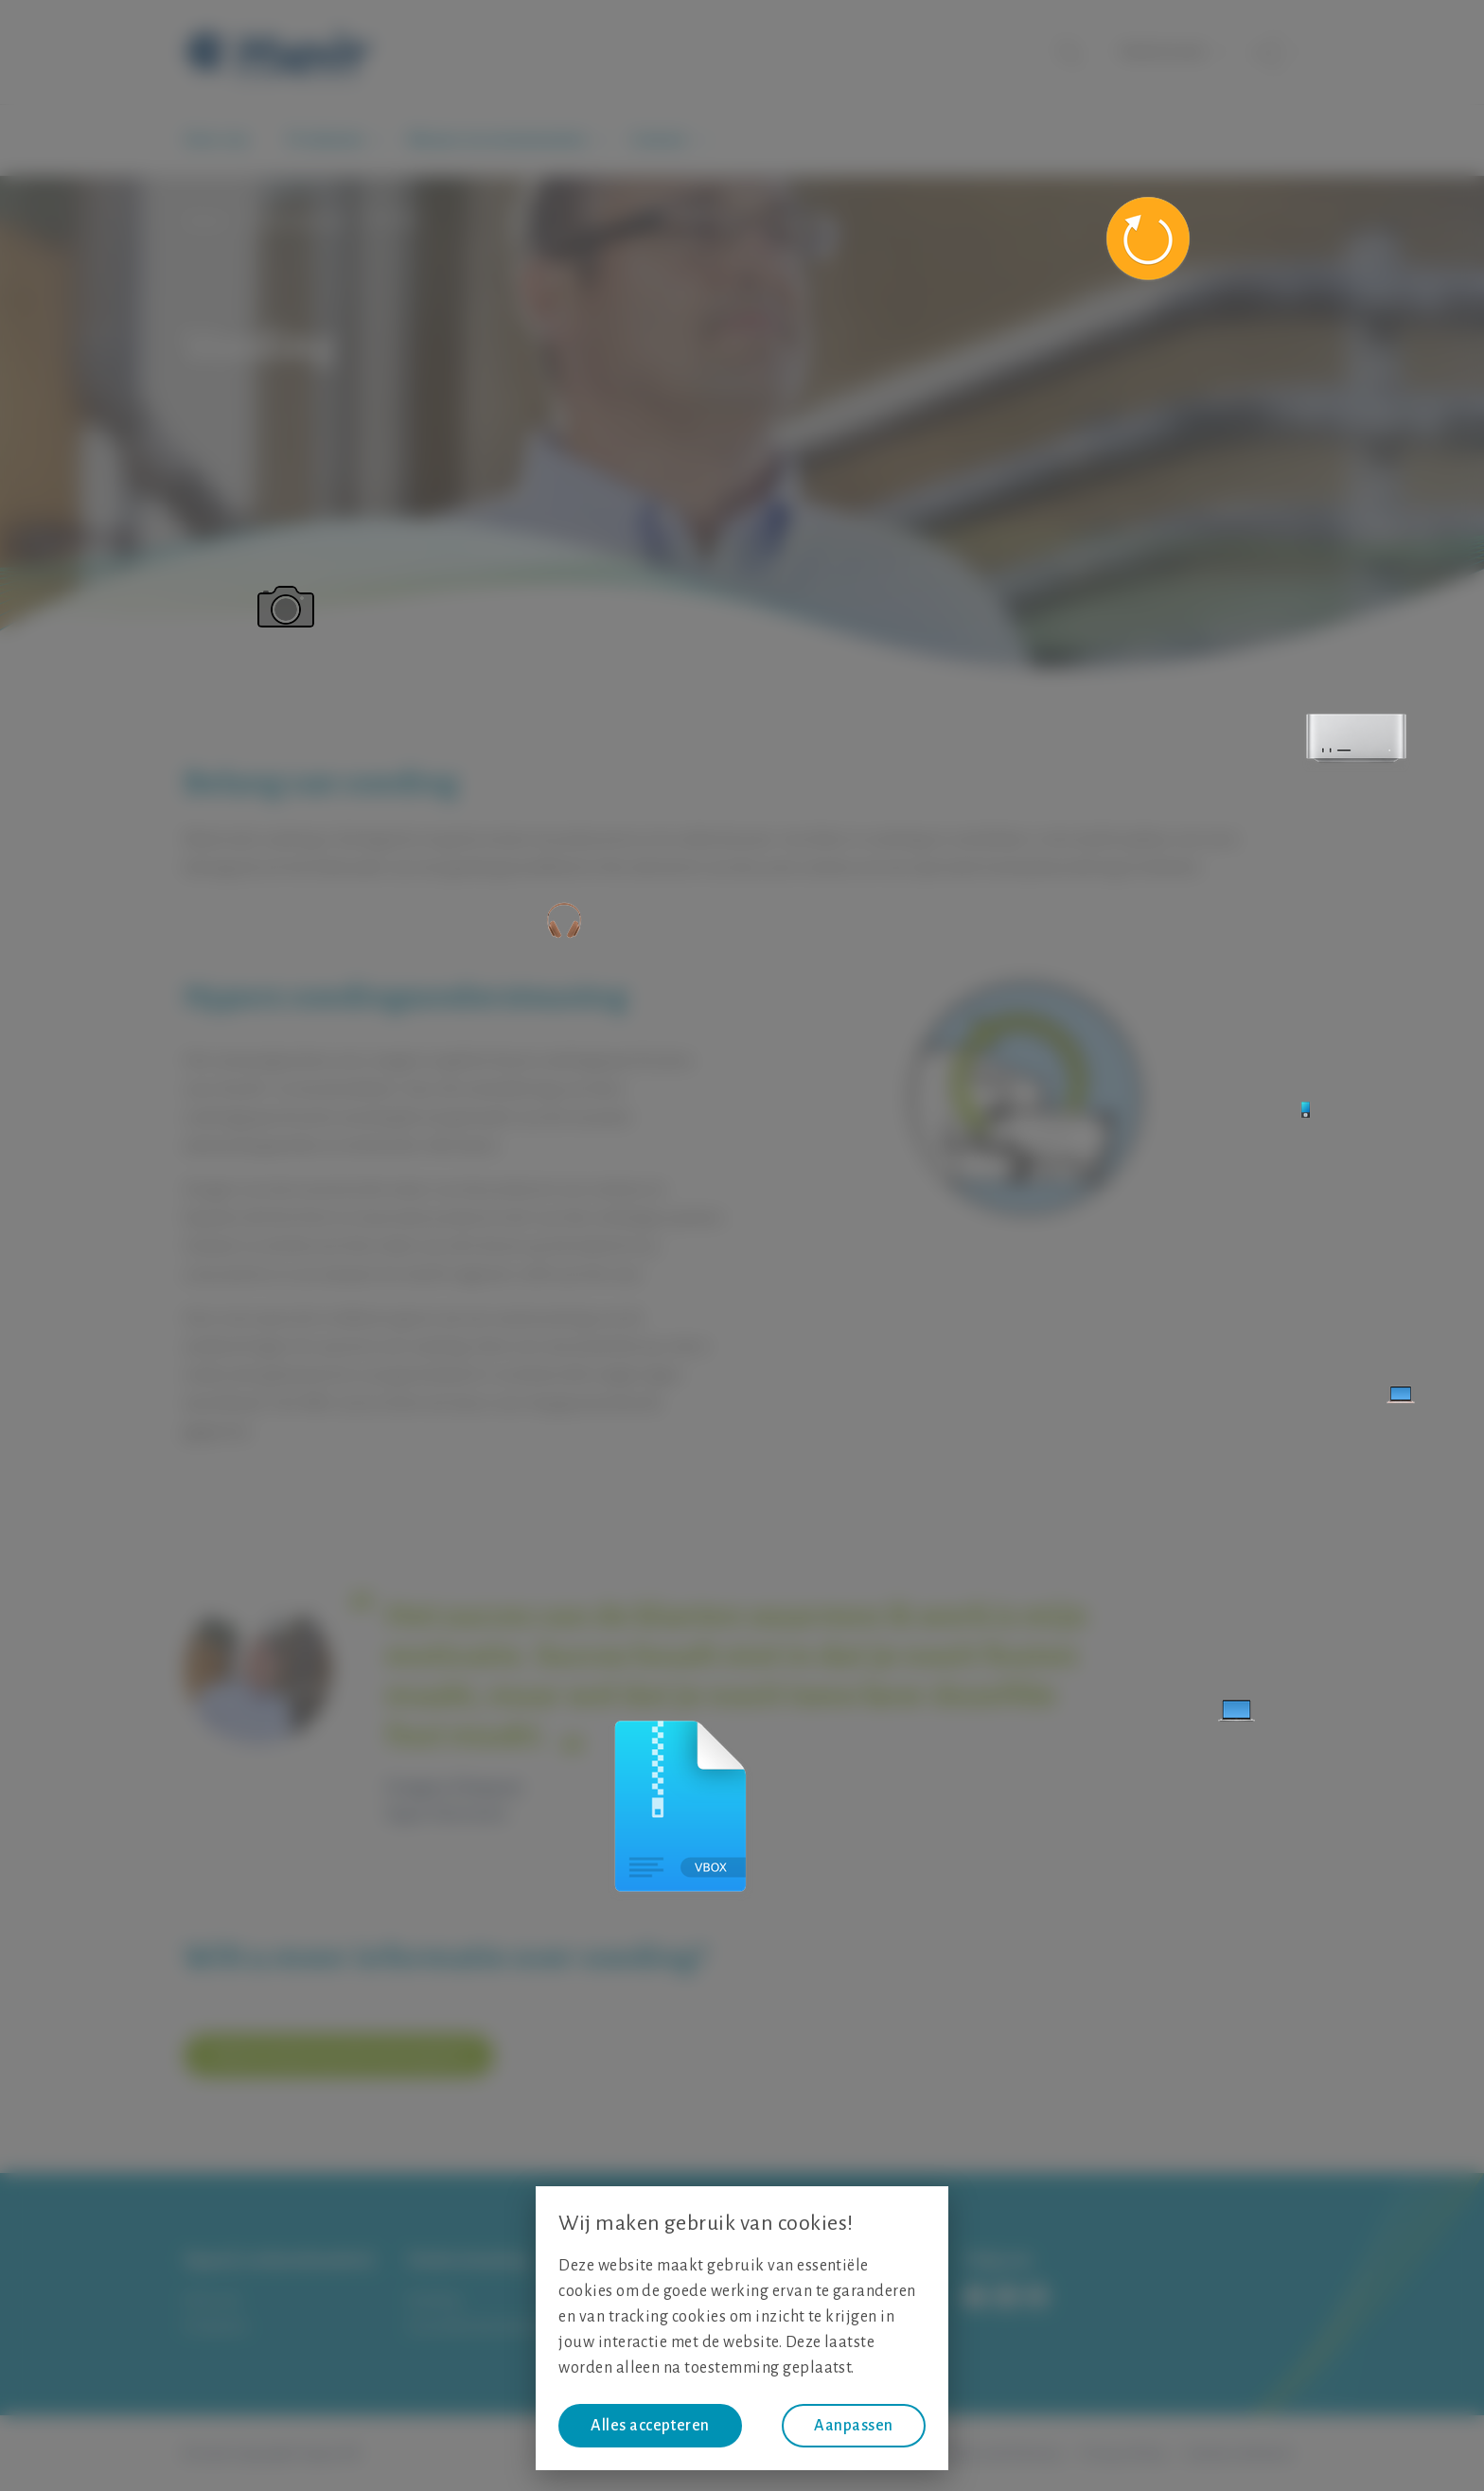 The height and width of the screenshot is (2491, 1484). Describe the element at coordinates (286, 607) in the screenshot. I see `access your pictures folder in the sidebar` at that location.